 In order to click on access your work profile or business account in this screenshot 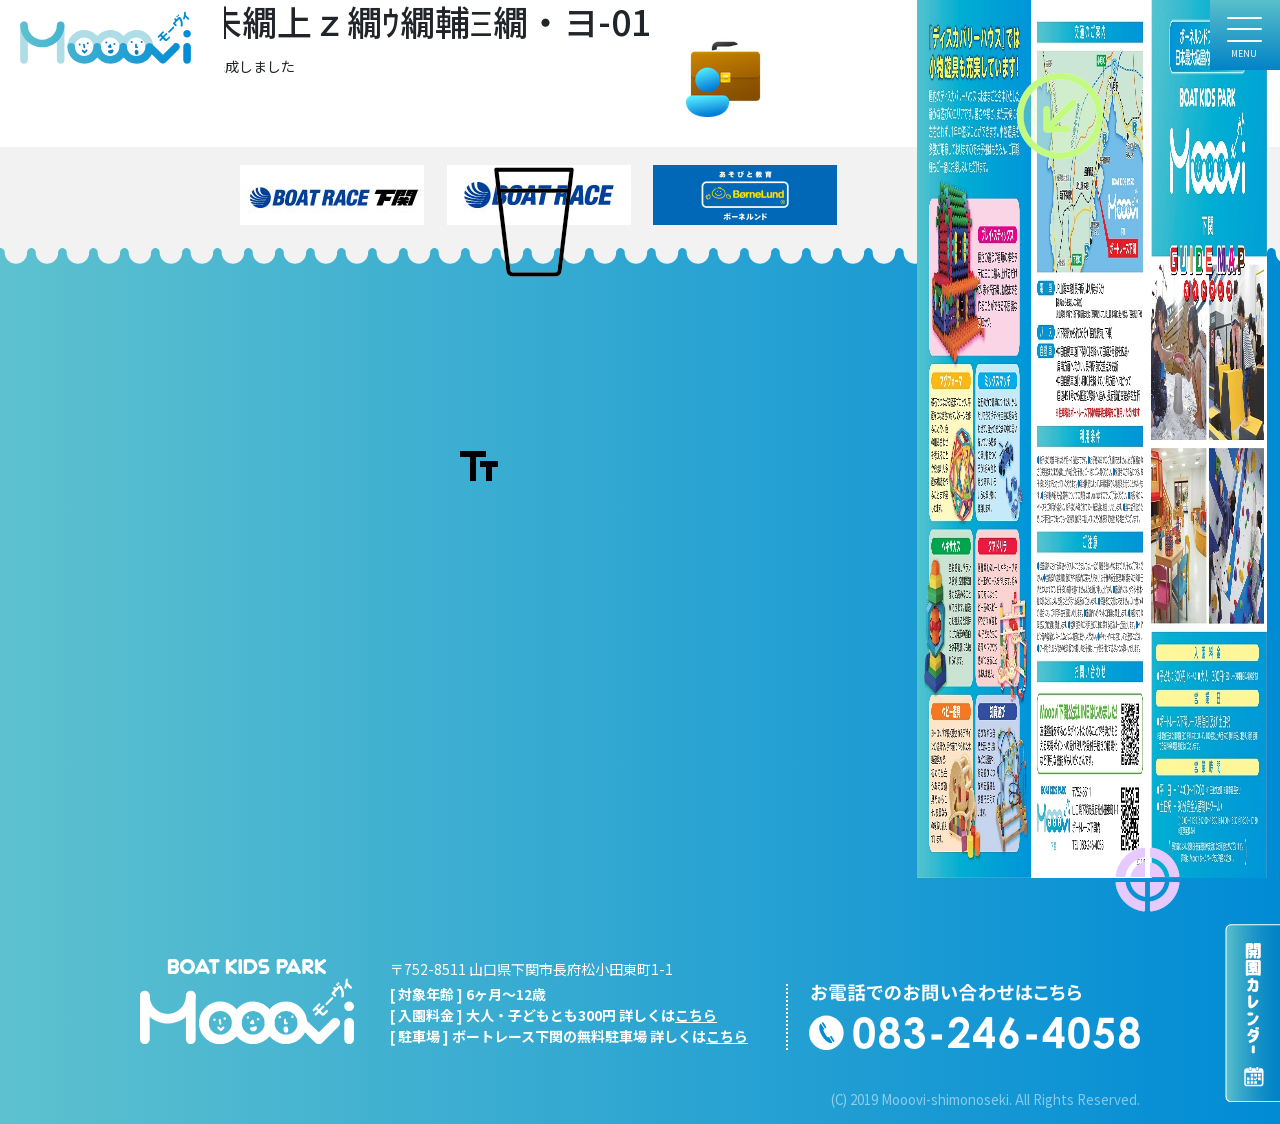, I will do `click(725, 77)`.